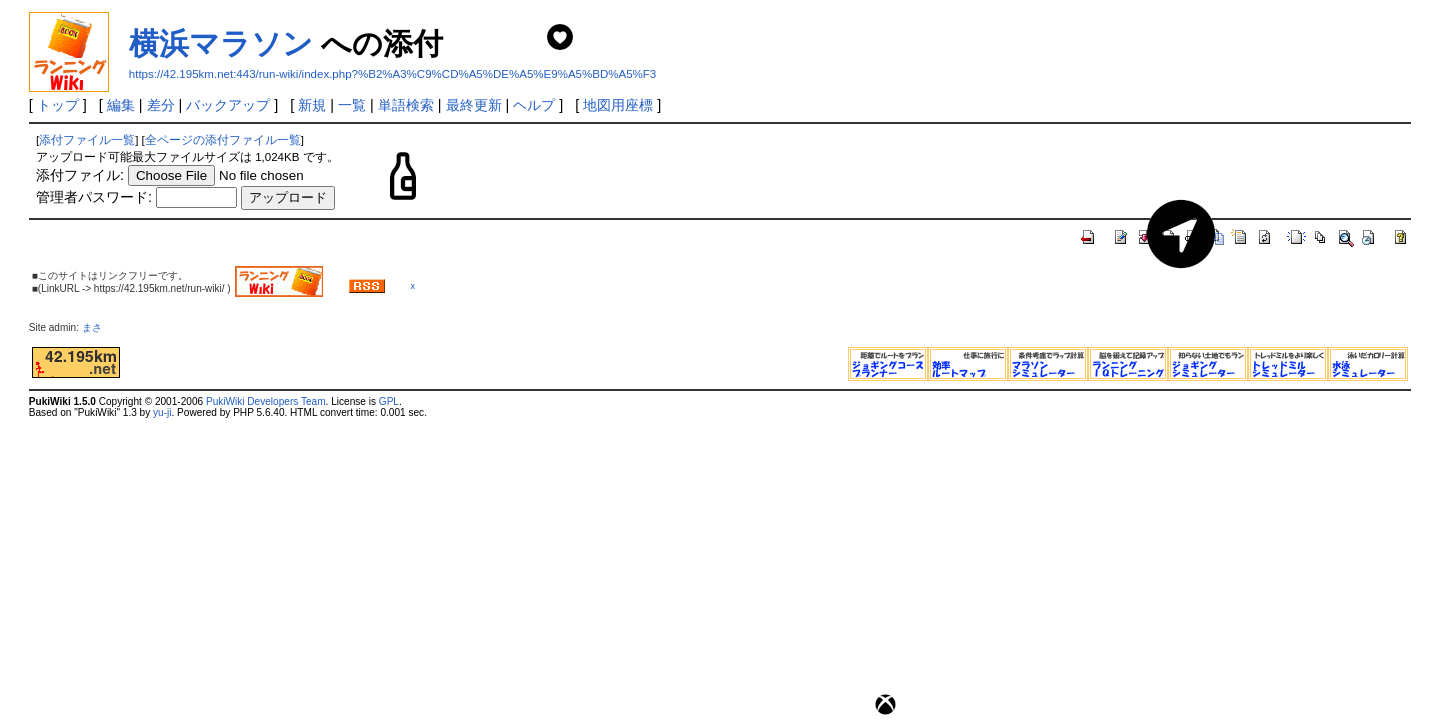 Image resolution: width=1440 pixels, height=720 pixels. I want to click on add to favorites, so click(560, 37).